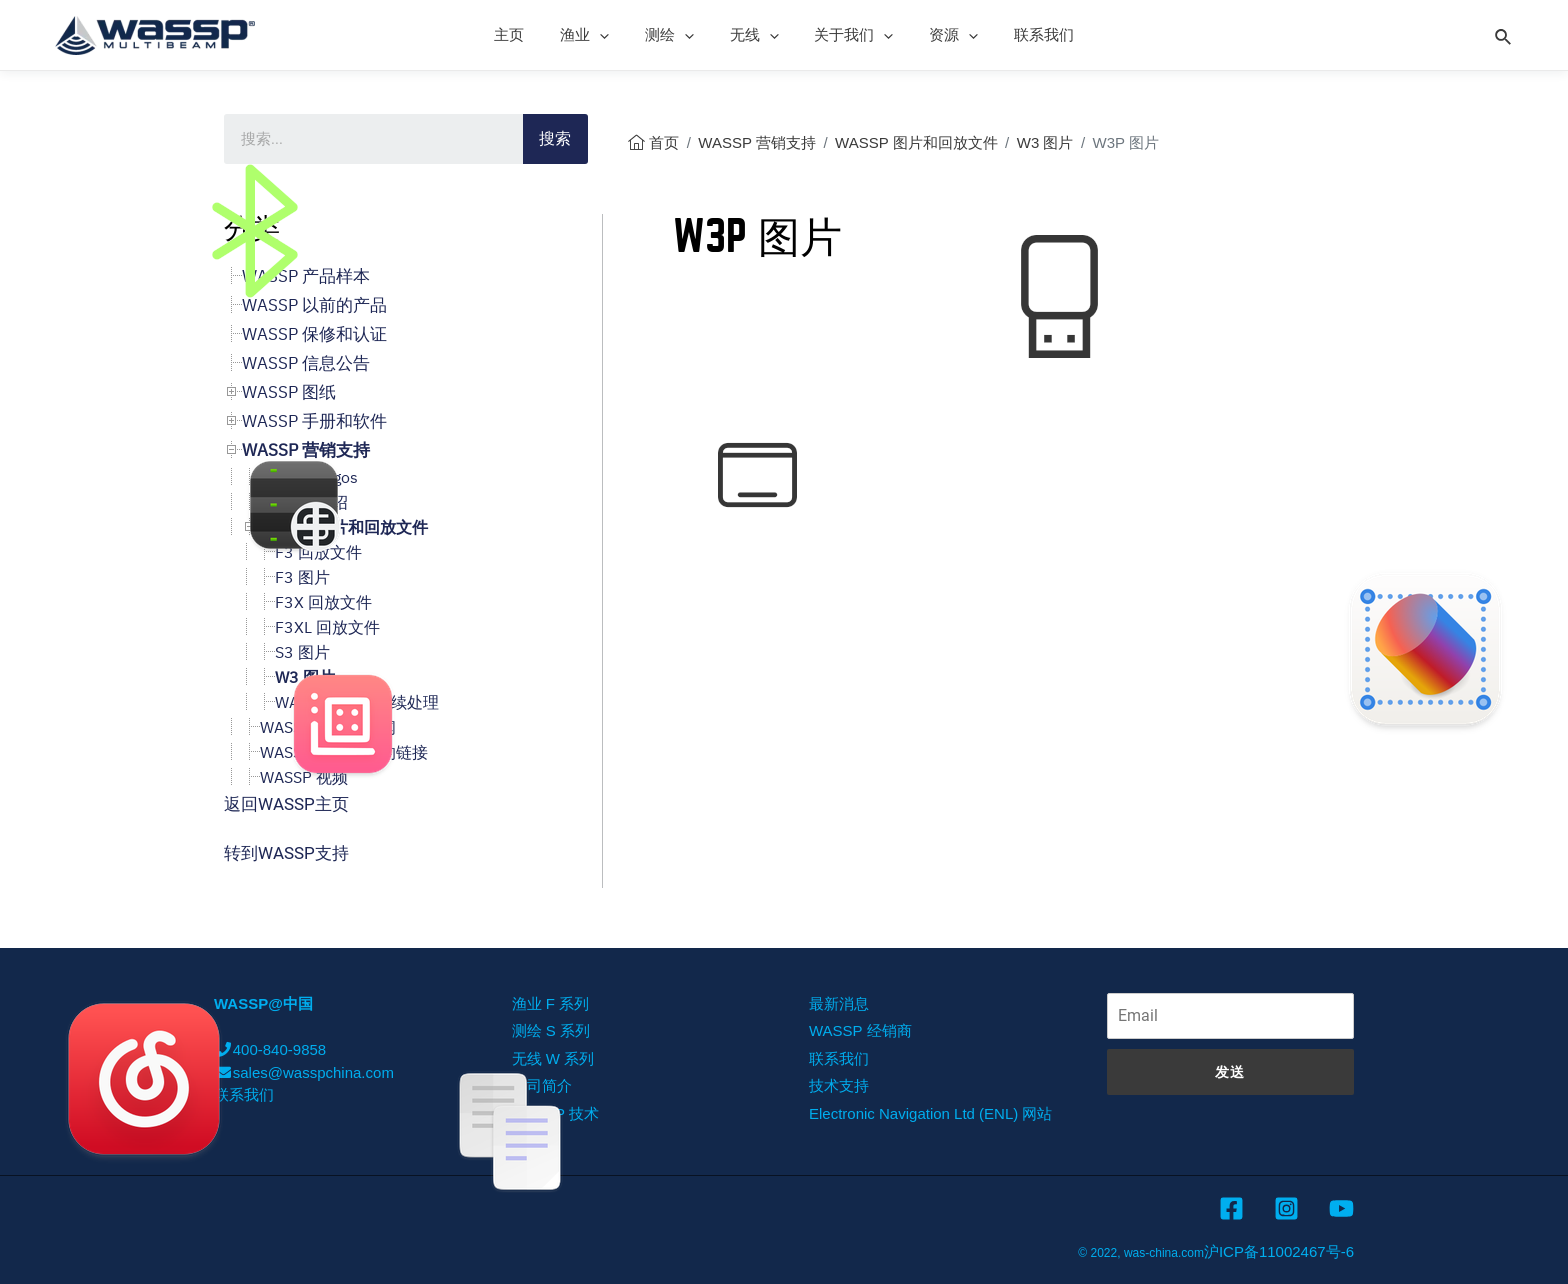 The height and width of the screenshot is (1284, 1568). What do you see at coordinates (294, 505) in the screenshot?
I see `configure windows network sharing settings` at bounding box center [294, 505].